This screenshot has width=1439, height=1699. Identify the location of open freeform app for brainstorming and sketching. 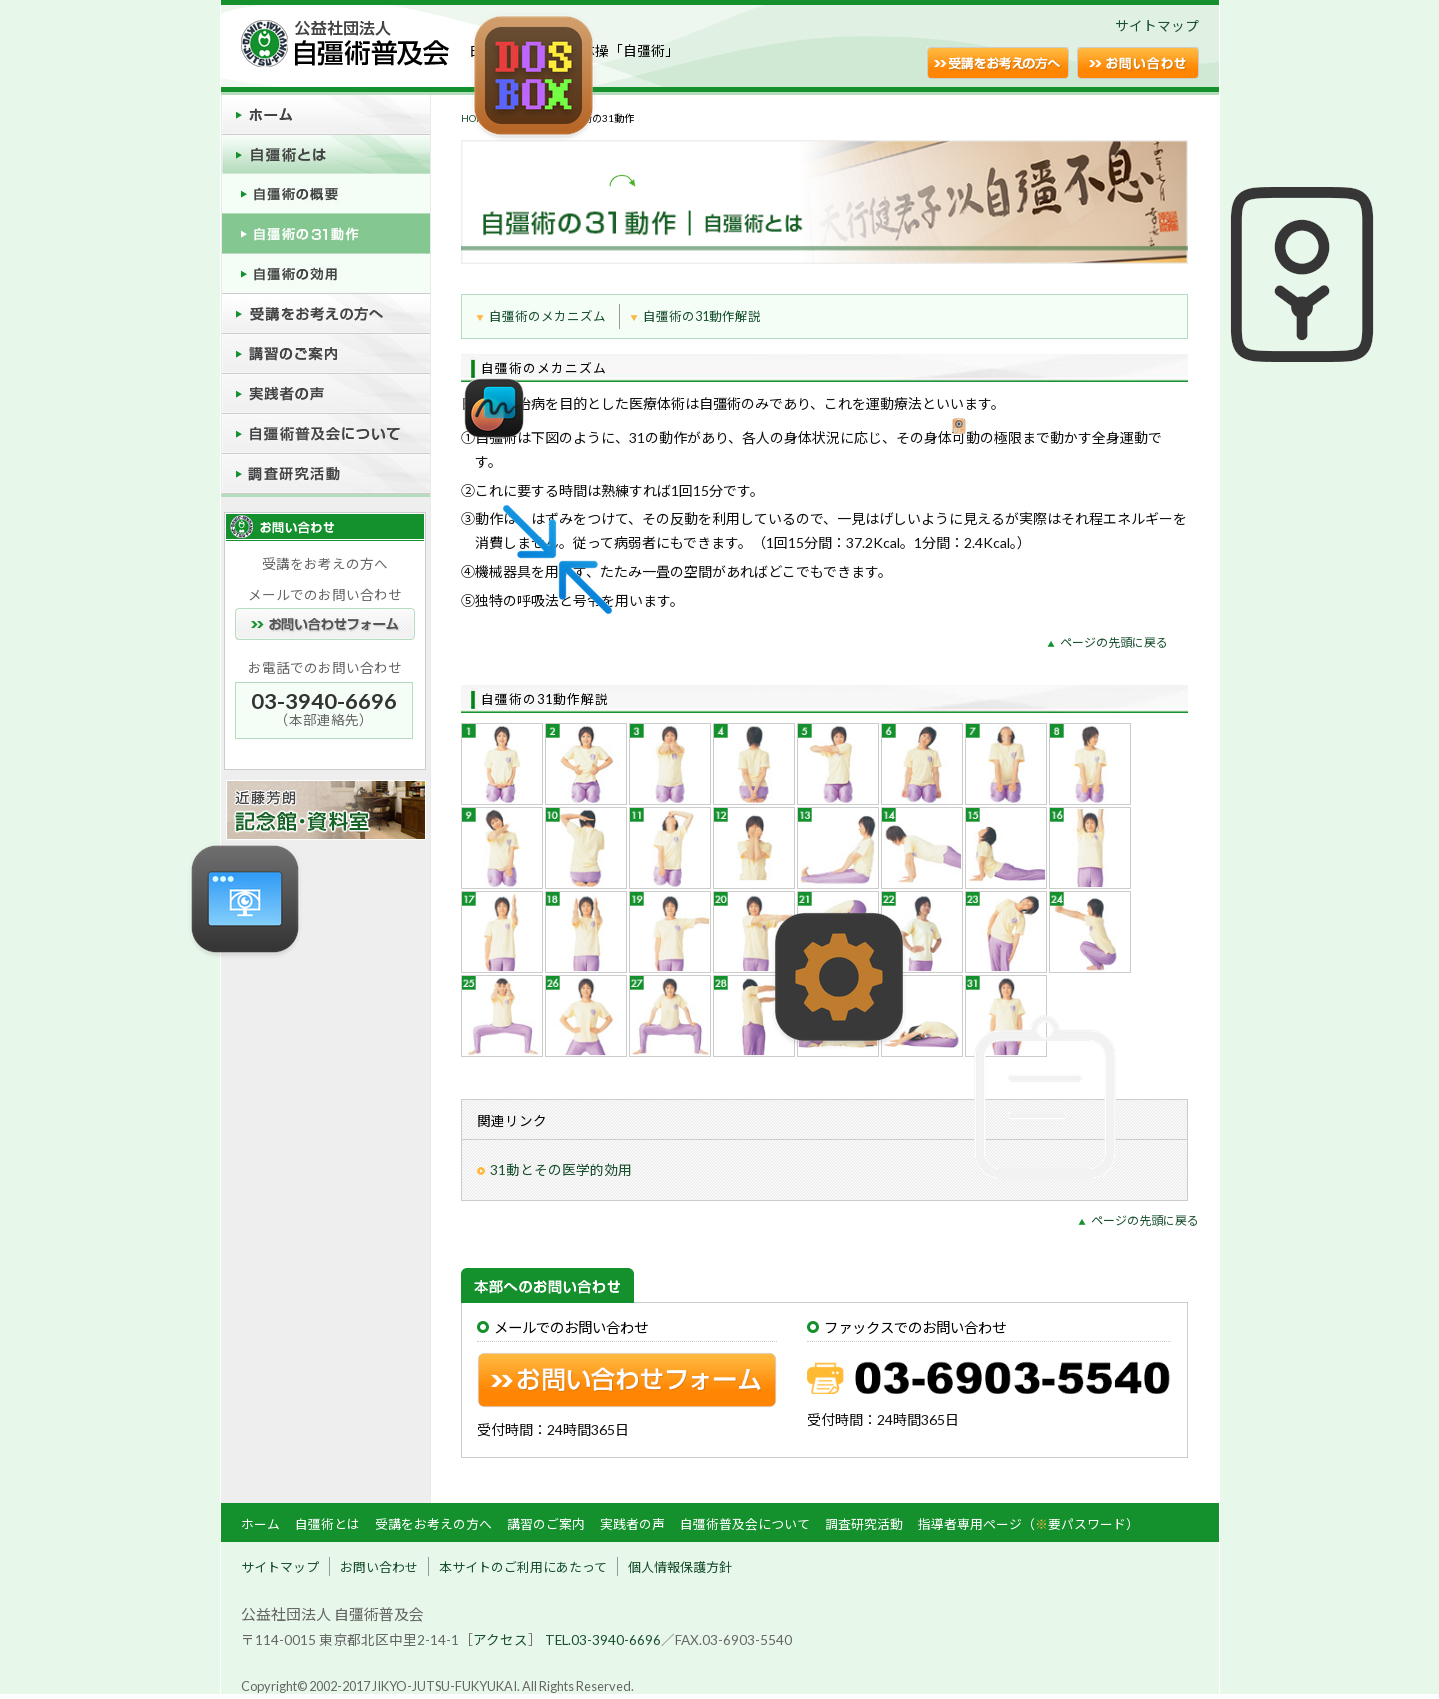
(494, 408).